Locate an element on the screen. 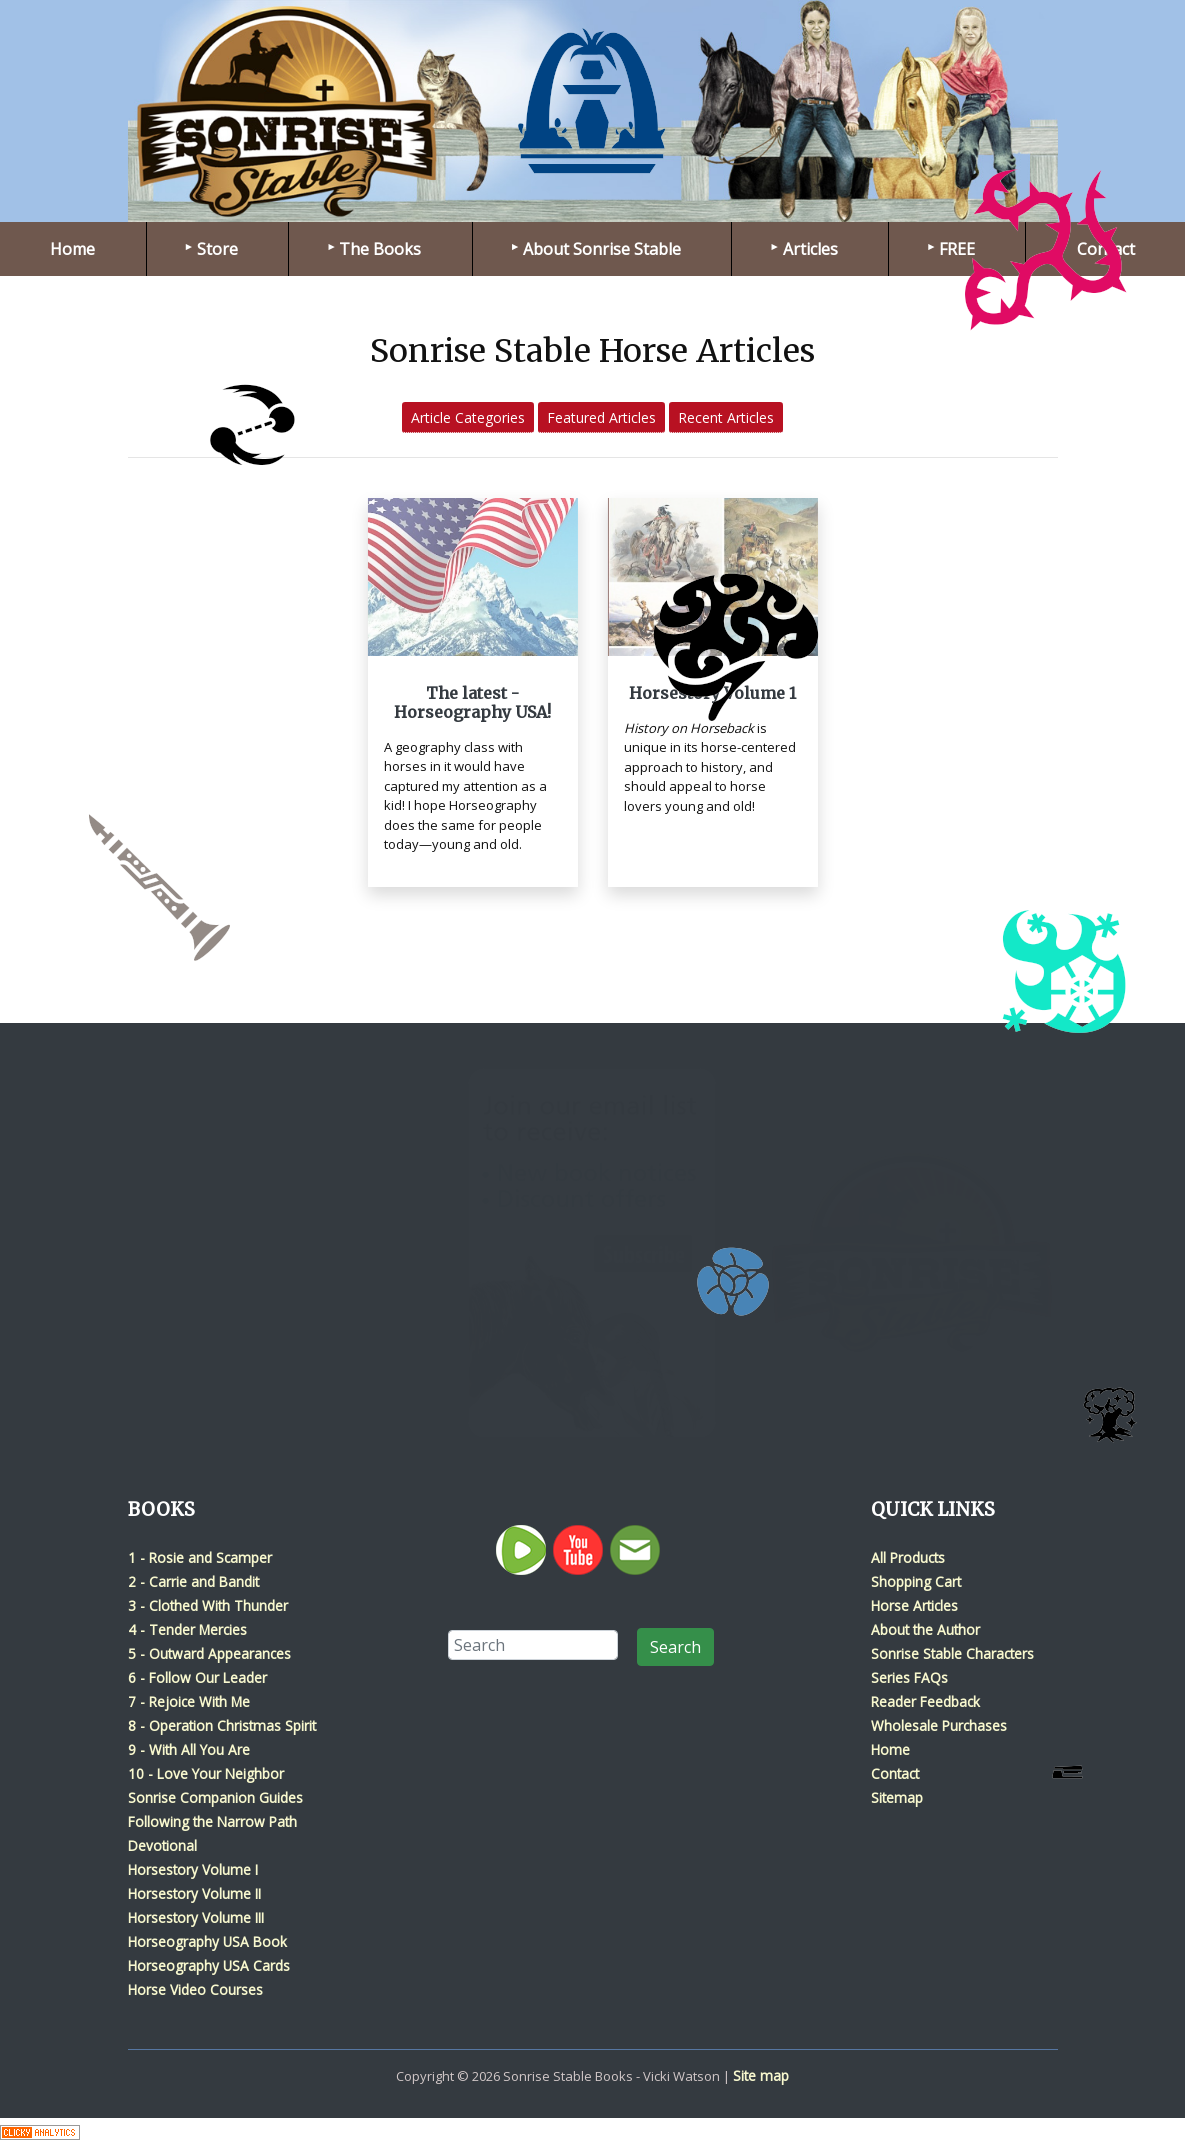 The image size is (1185, 2142). access AI or smart features is located at coordinates (735, 643).